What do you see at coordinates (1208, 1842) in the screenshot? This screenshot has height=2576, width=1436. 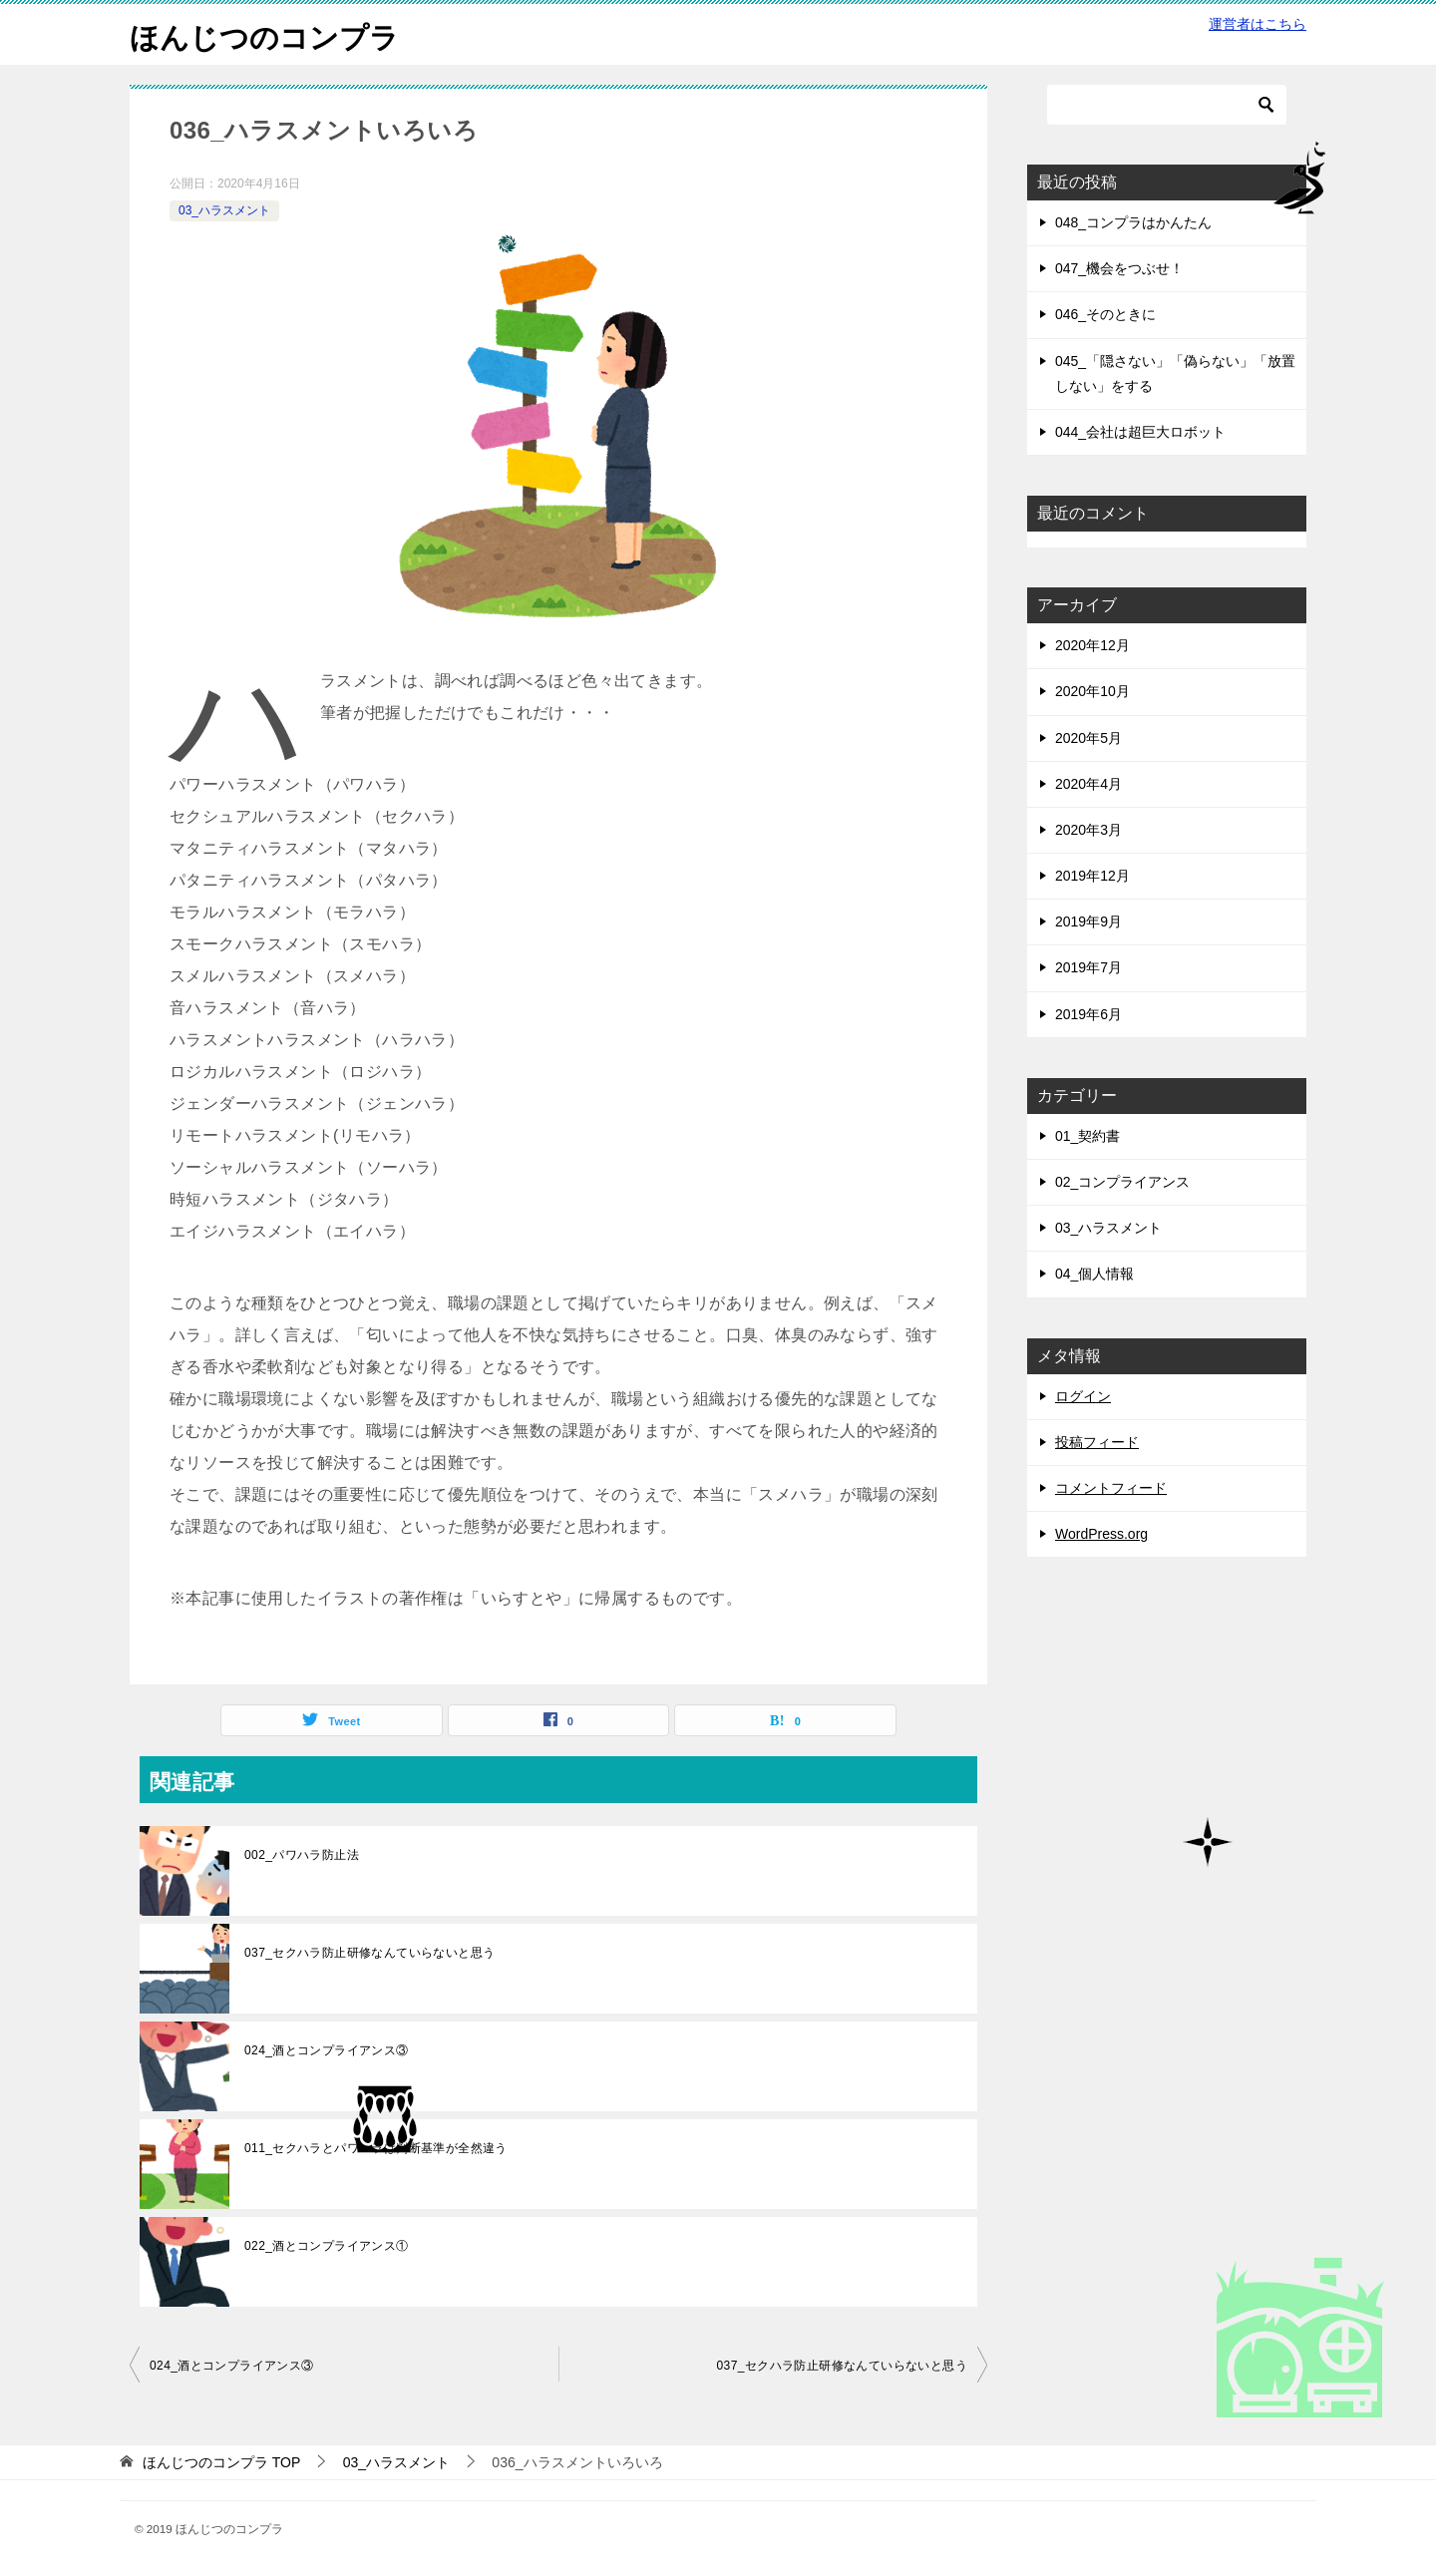 I see `initialize spike trap or hazard` at bounding box center [1208, 1842].